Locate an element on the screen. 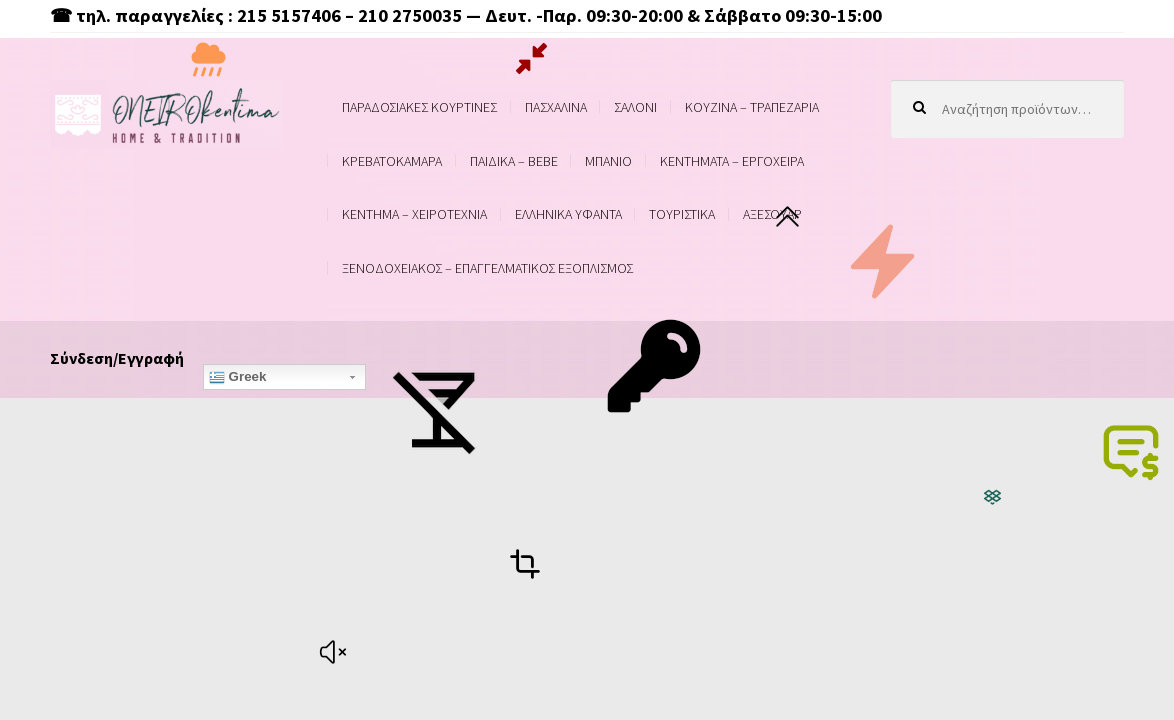 This screenshot has width=1174, height=720. indicates flash or lightning mode is enabled is located at coordinates (882, 261).